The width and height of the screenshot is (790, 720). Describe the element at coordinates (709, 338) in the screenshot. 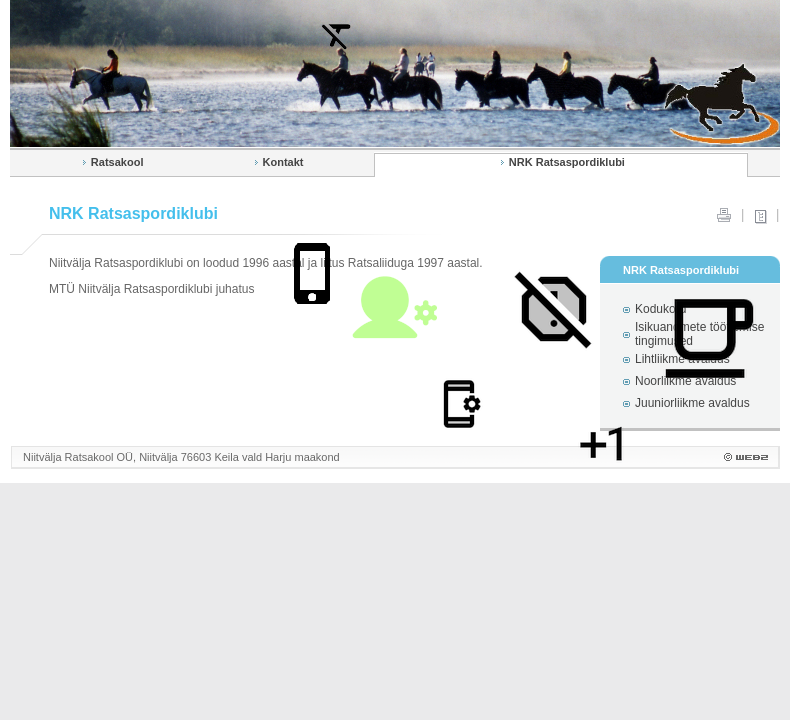

I see `find nearby coffee shops or cafes` at that location.